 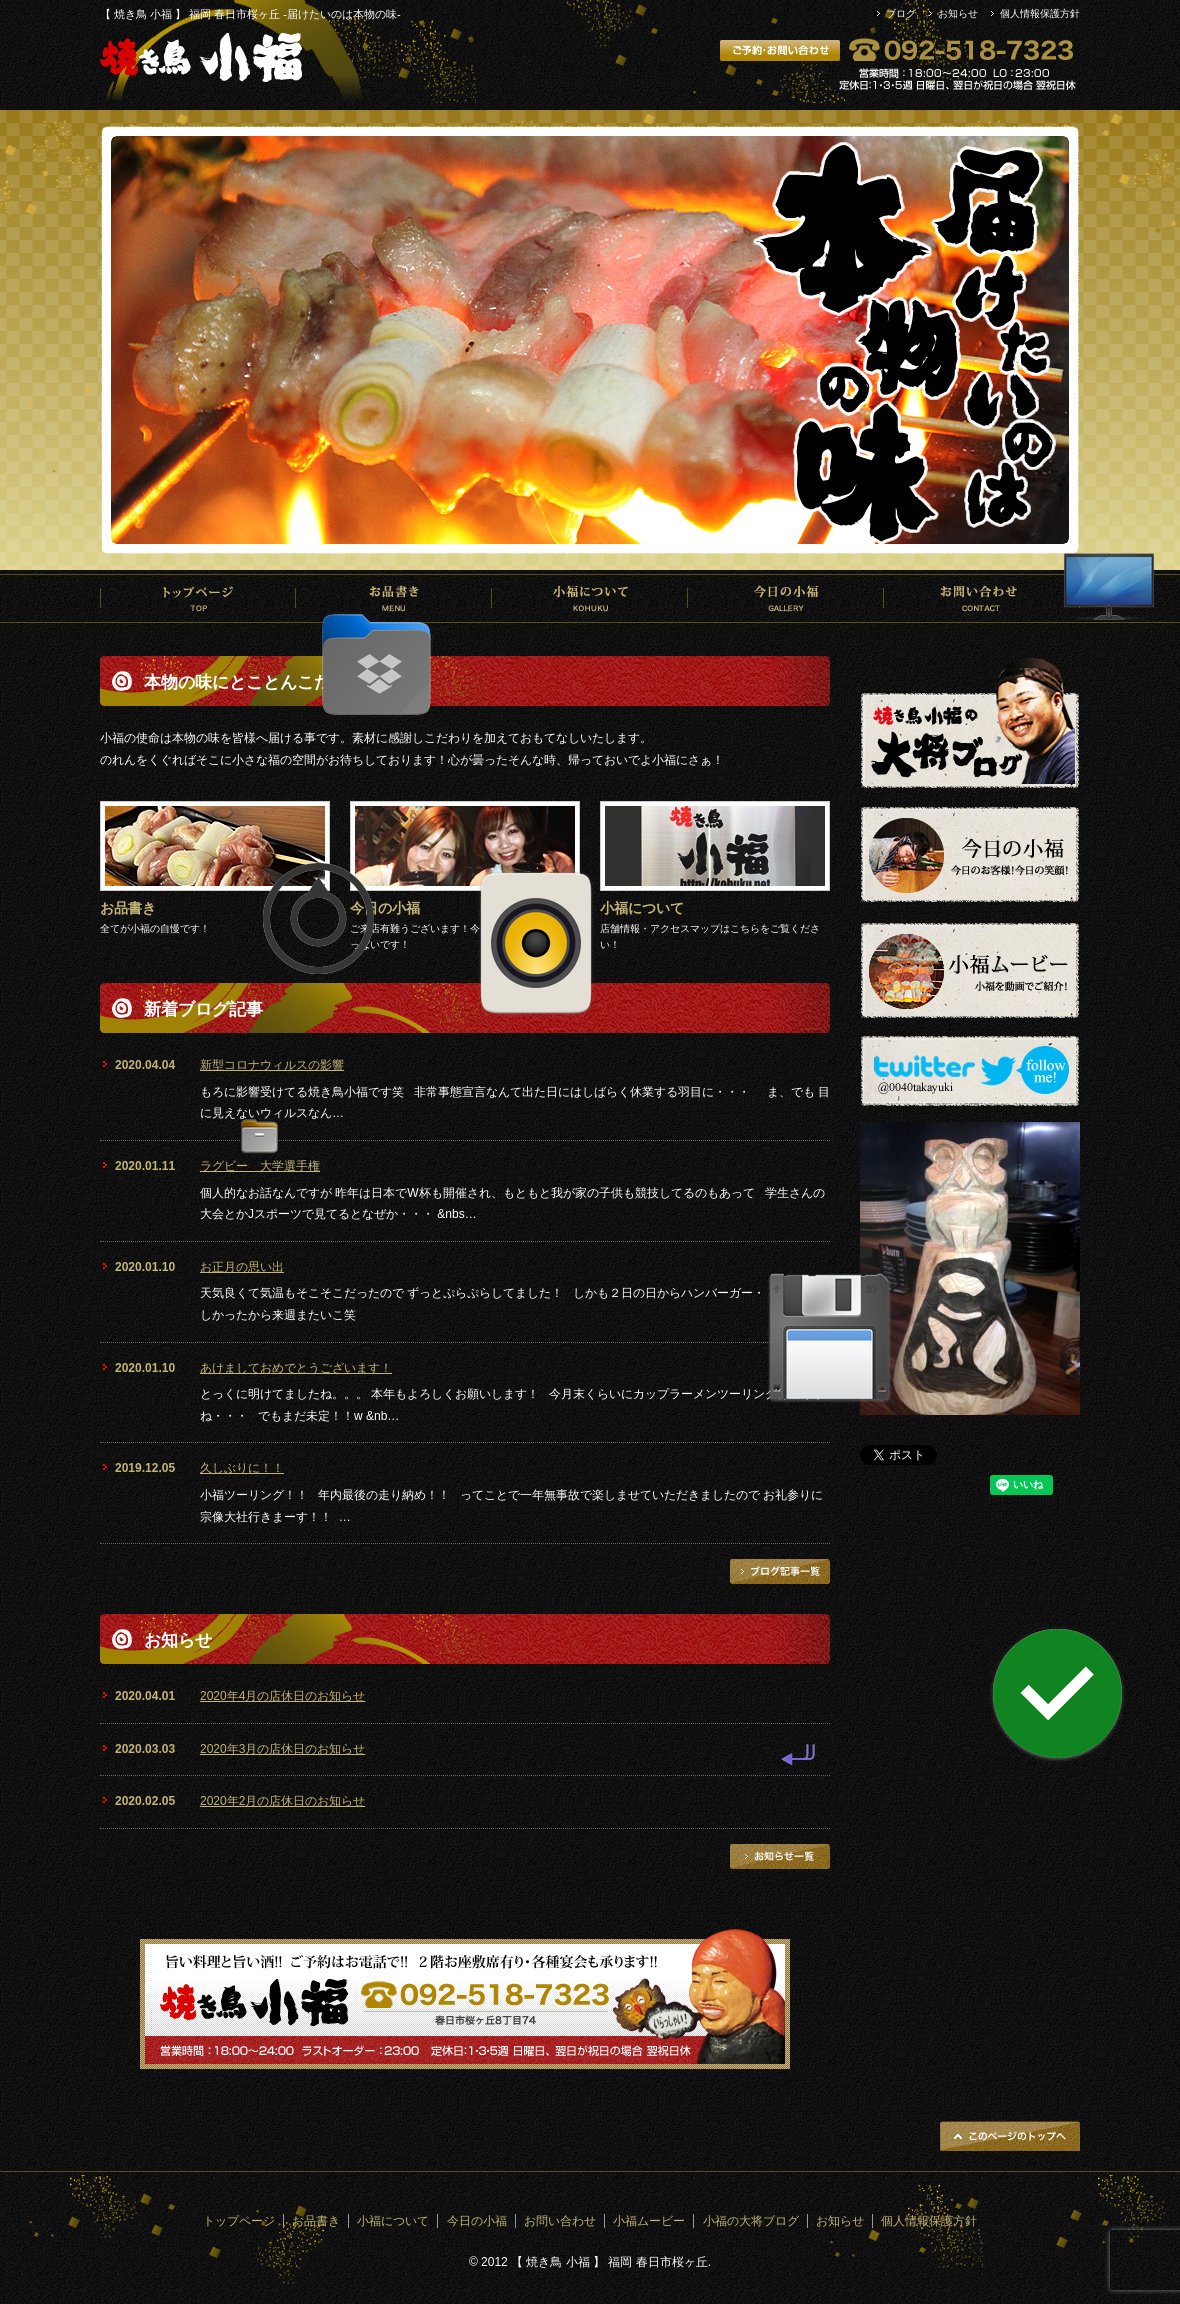 I want to click on reply to all recipients of an email, so click(x=797, y=1754).